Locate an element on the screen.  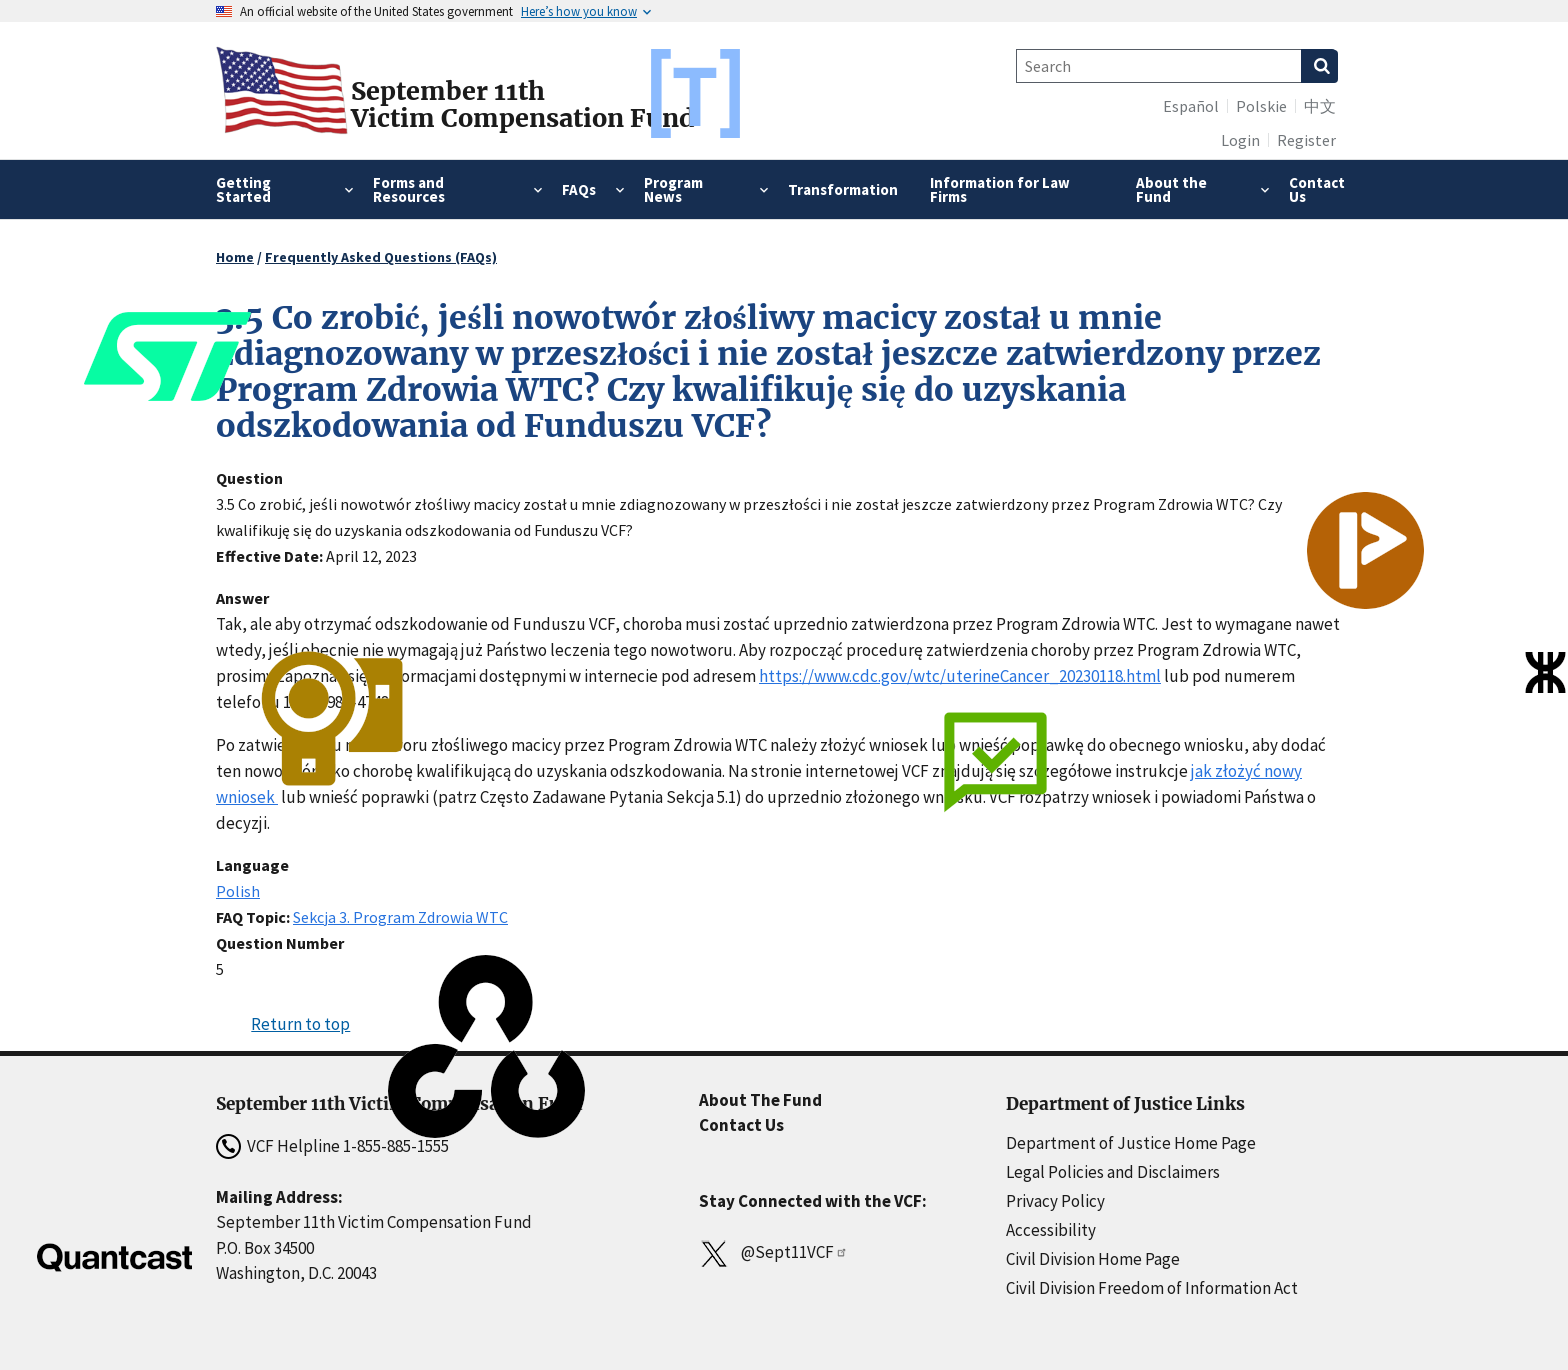
open the Shenzhen Metro app is located at coordinates (1545, 672).